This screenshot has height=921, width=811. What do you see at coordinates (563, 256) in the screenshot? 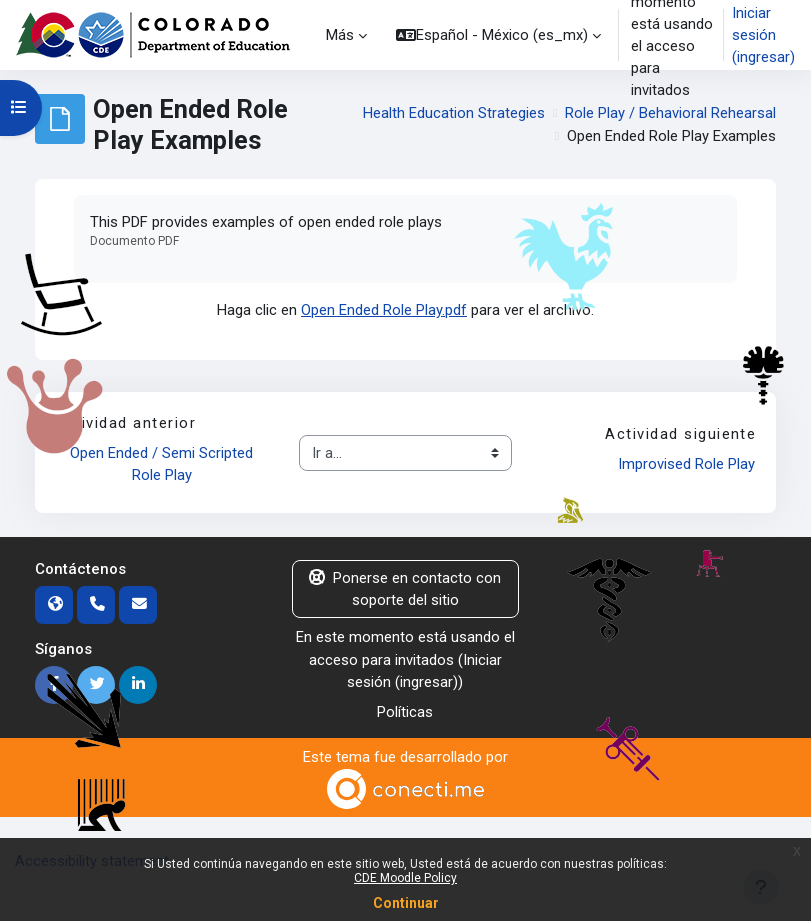
I see `indicates morning alarm or wake-up feature` at bounding box center [563, 256].